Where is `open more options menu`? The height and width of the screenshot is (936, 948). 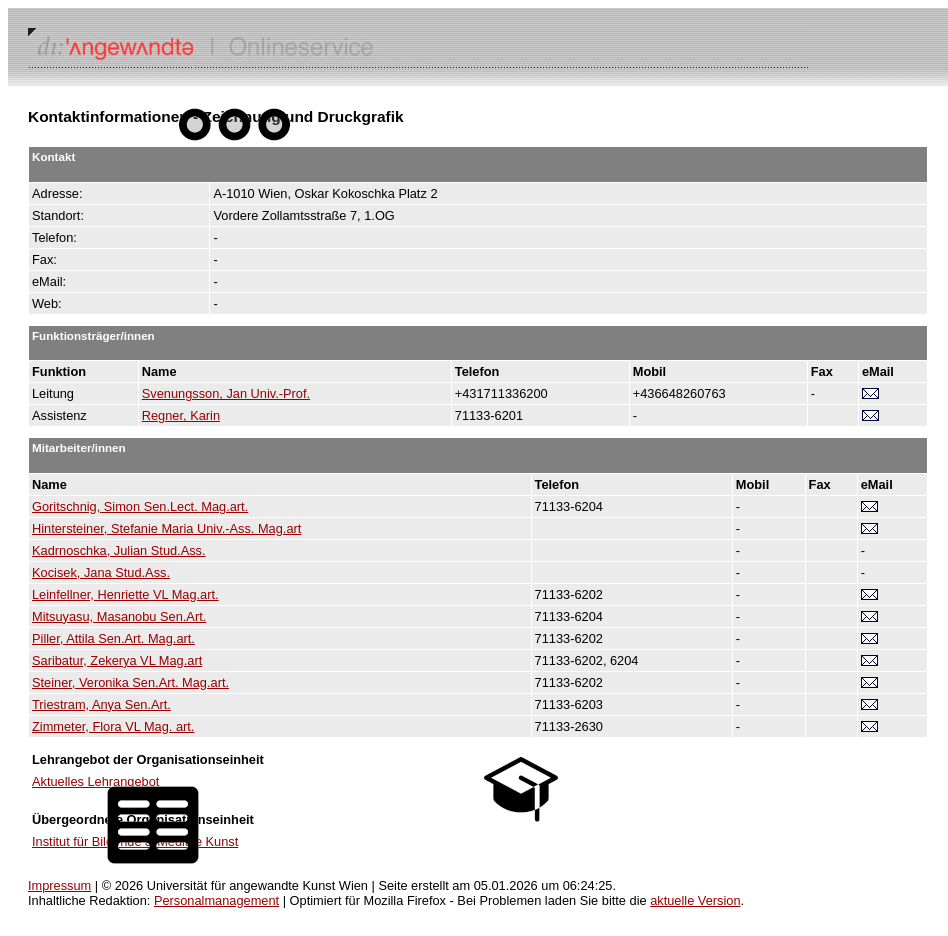 open more options menu is located at coordinates (234, 124).